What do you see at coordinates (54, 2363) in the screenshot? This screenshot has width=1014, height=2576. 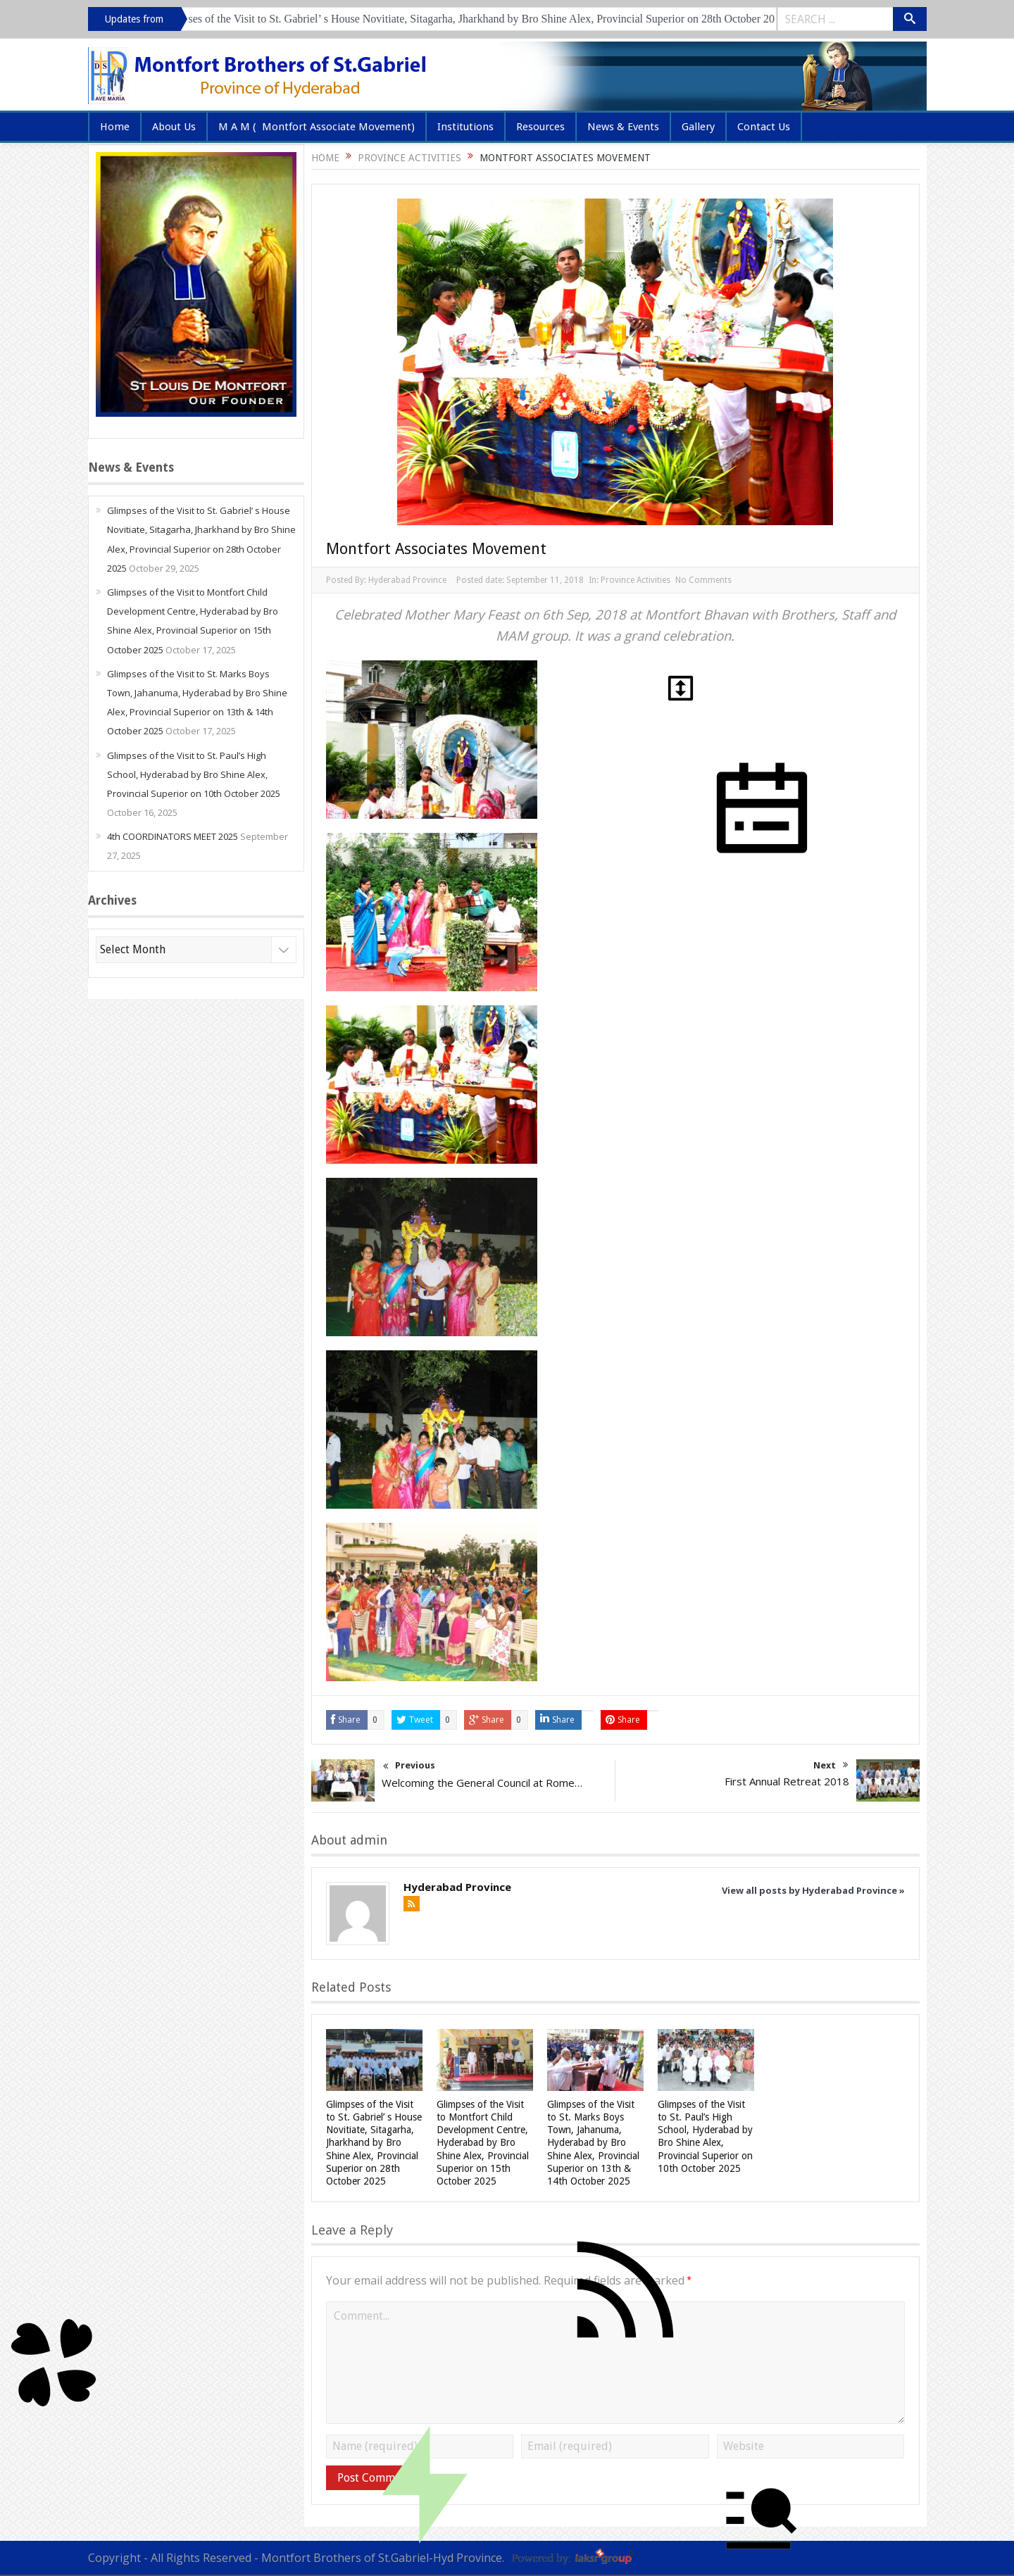 I see `4chan logo` at bounding box center [54, 2363].